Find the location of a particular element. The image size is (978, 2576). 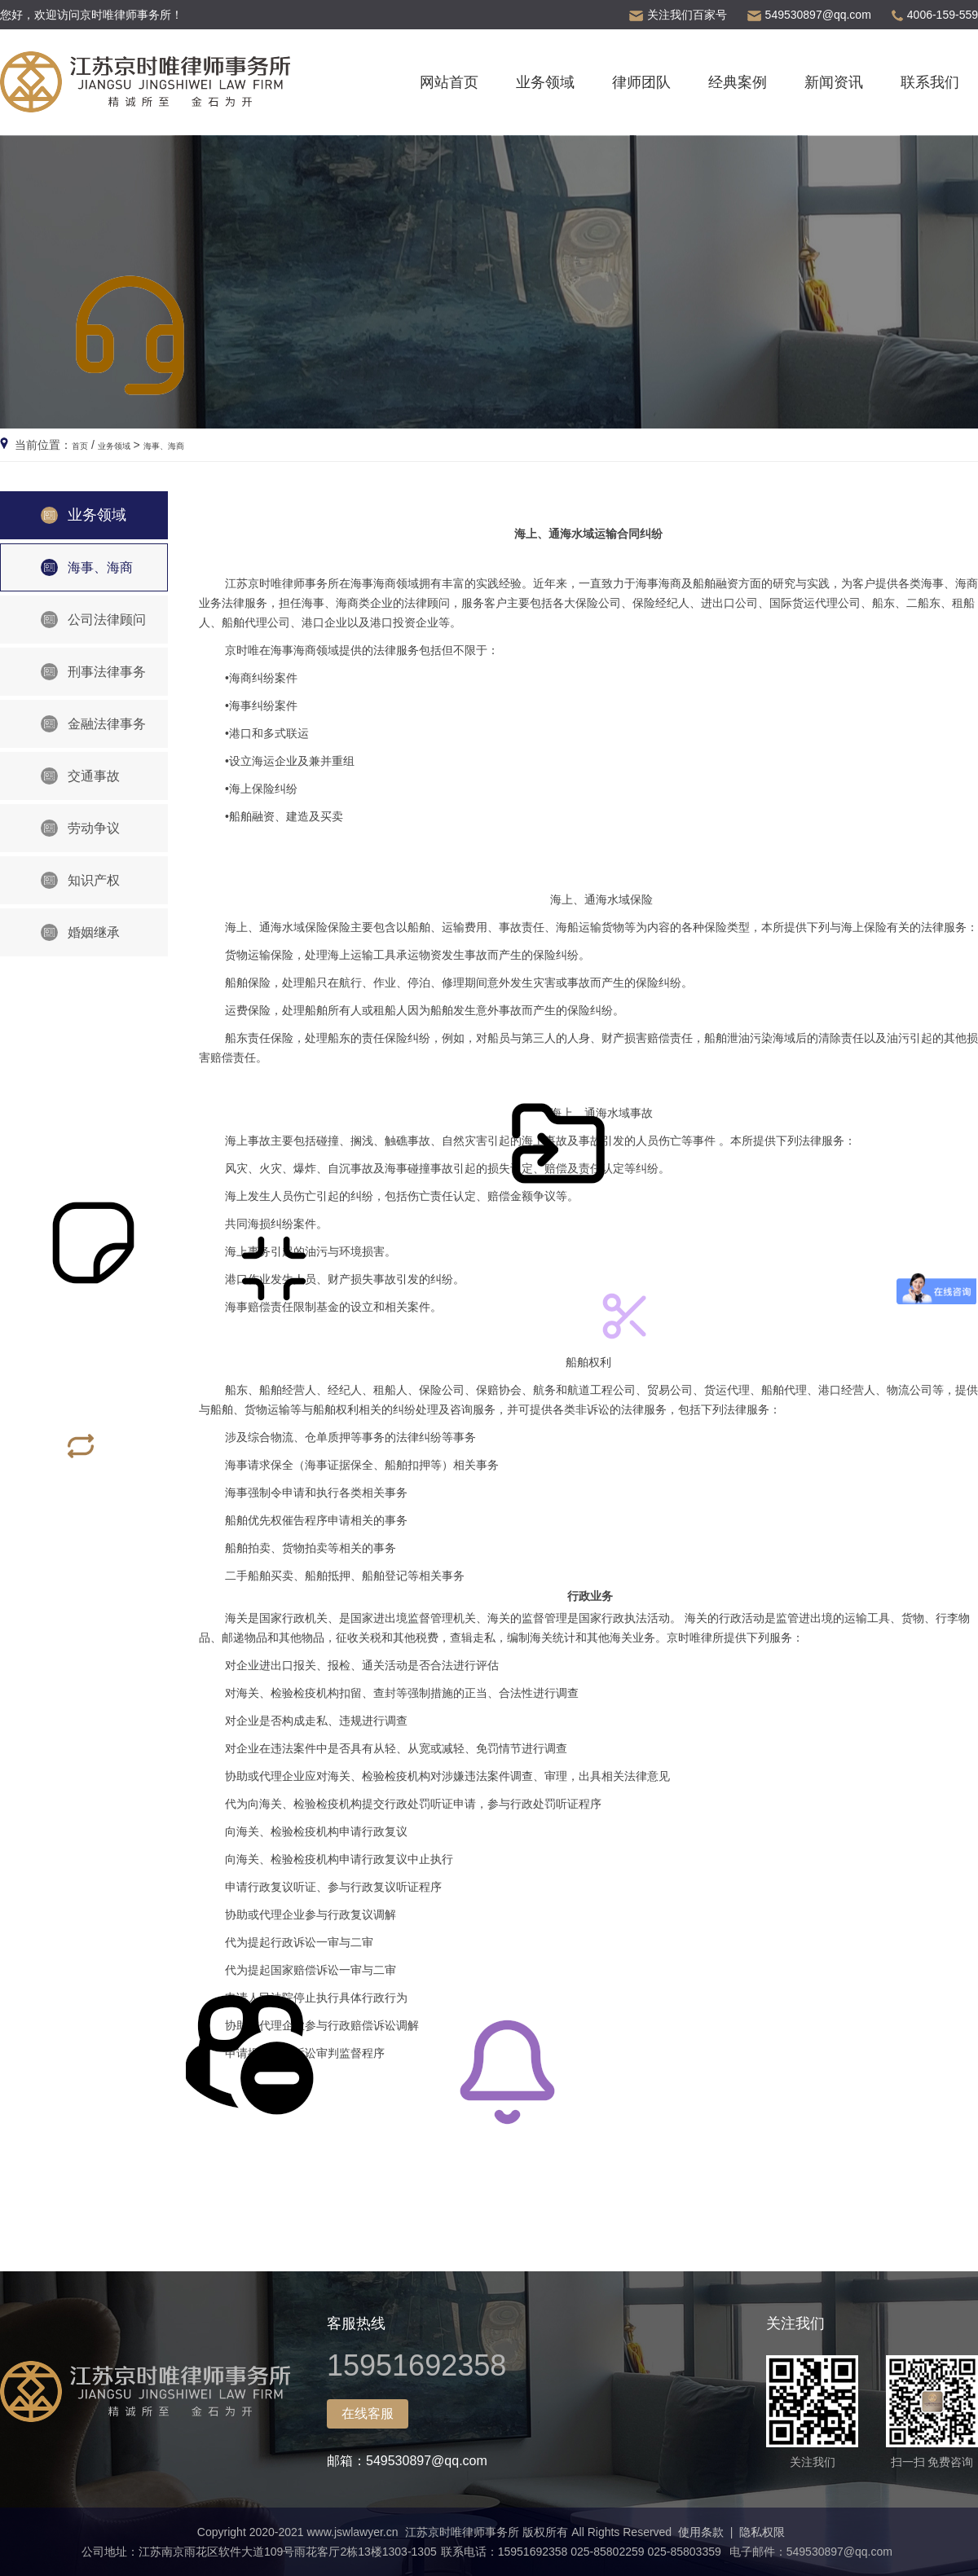

add a sticker to your message is located at coordinates (93, 1242).